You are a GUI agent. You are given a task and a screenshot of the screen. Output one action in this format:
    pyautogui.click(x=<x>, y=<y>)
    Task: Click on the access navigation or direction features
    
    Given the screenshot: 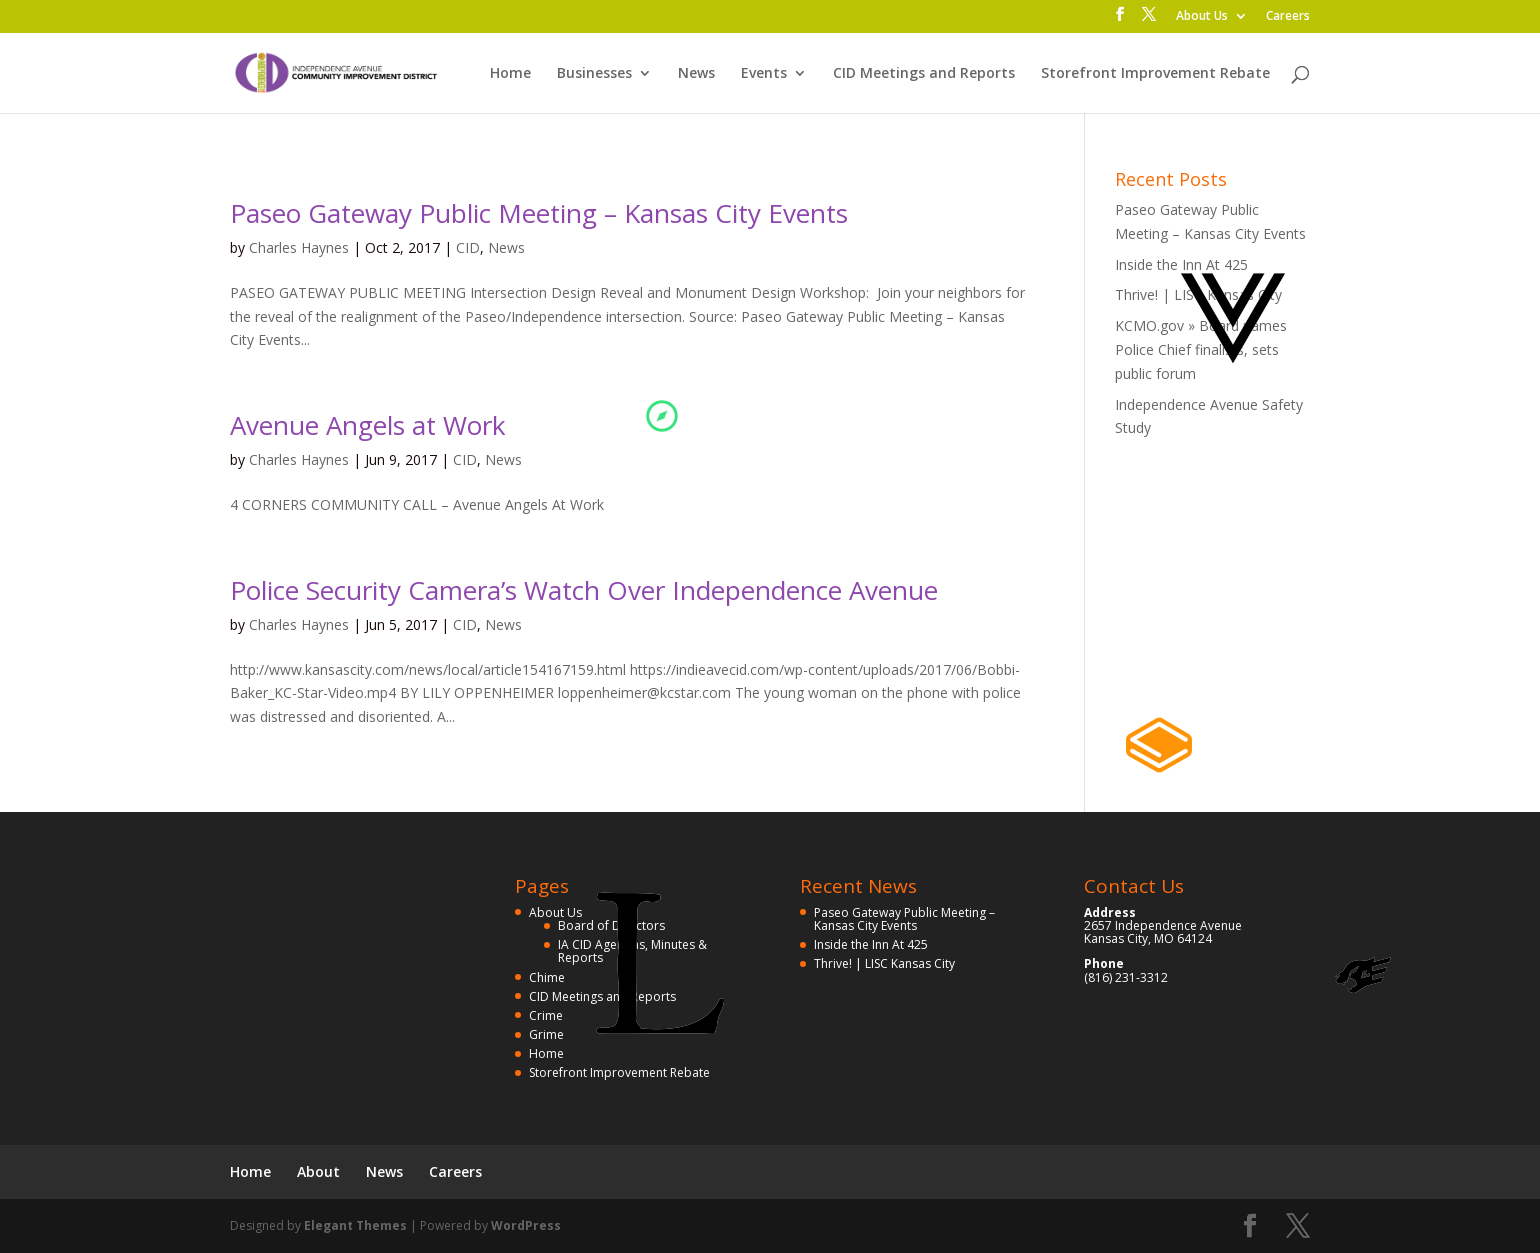 What is the action you would take?
    pyautogui.click(x=662, y=416)
    